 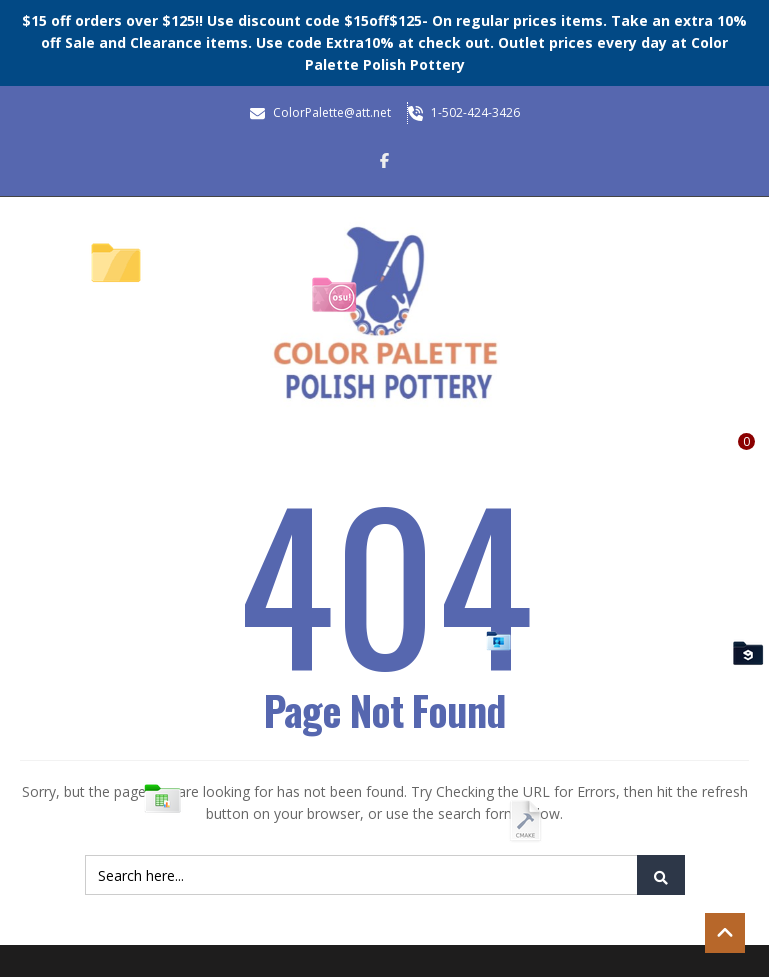 What do you see at coordinates (116, 264) in the screenshot?
I see `open folder containing pixel art or retro-style files` at bounding box center [116, 264].